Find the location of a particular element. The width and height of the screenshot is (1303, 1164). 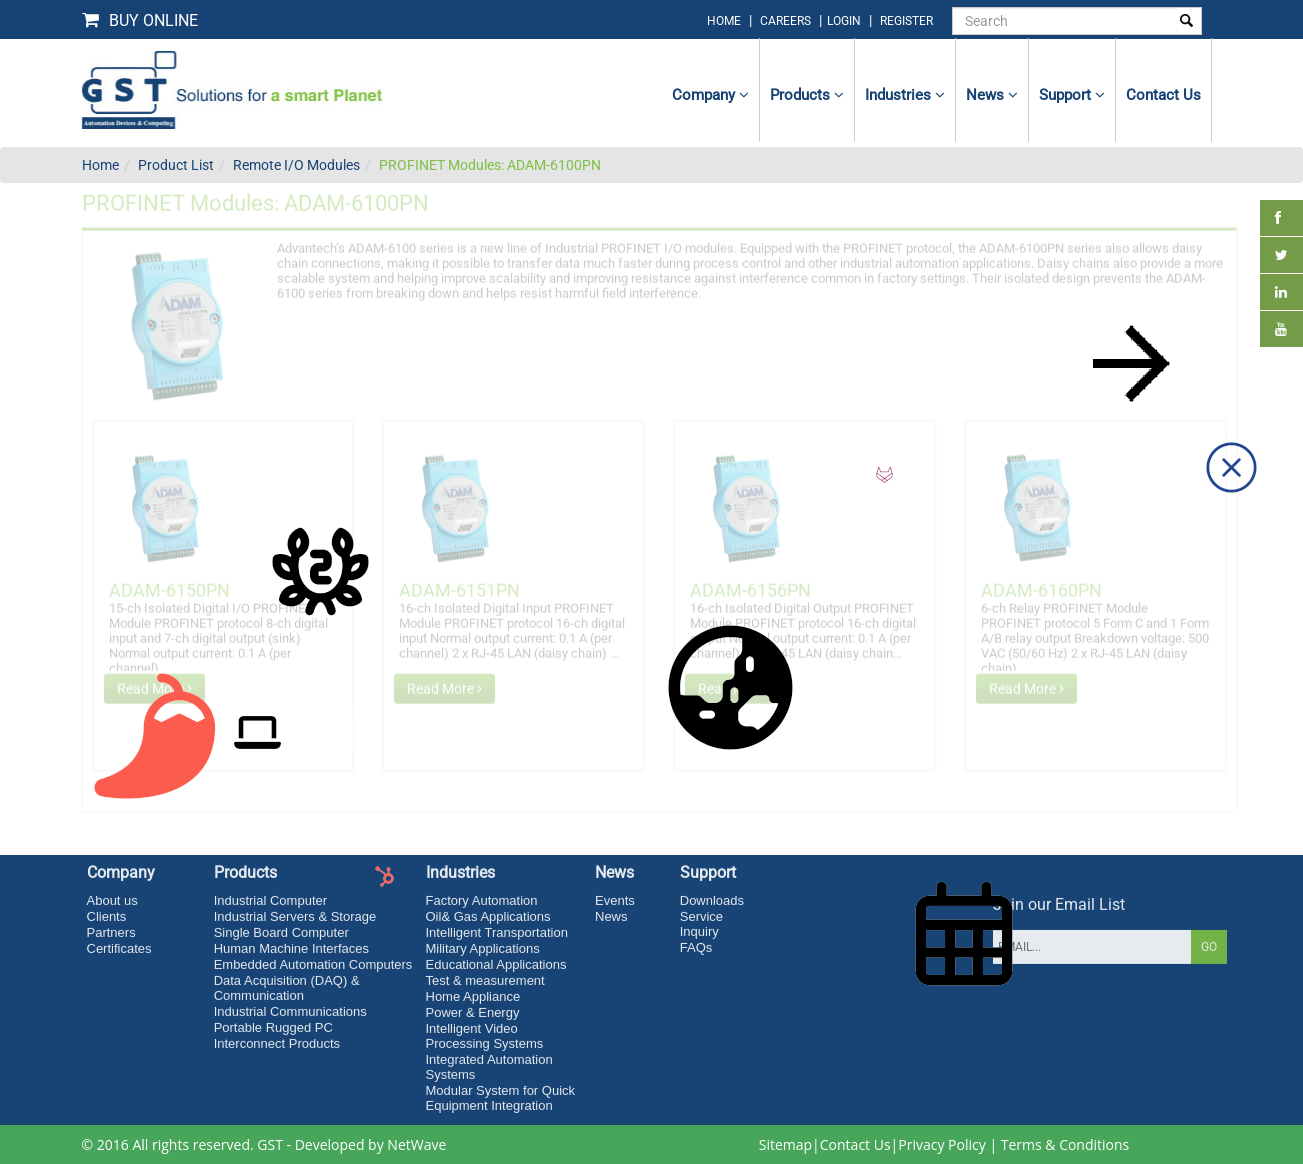

indicates spicy or hot food option is located at coordinates (161, 740).